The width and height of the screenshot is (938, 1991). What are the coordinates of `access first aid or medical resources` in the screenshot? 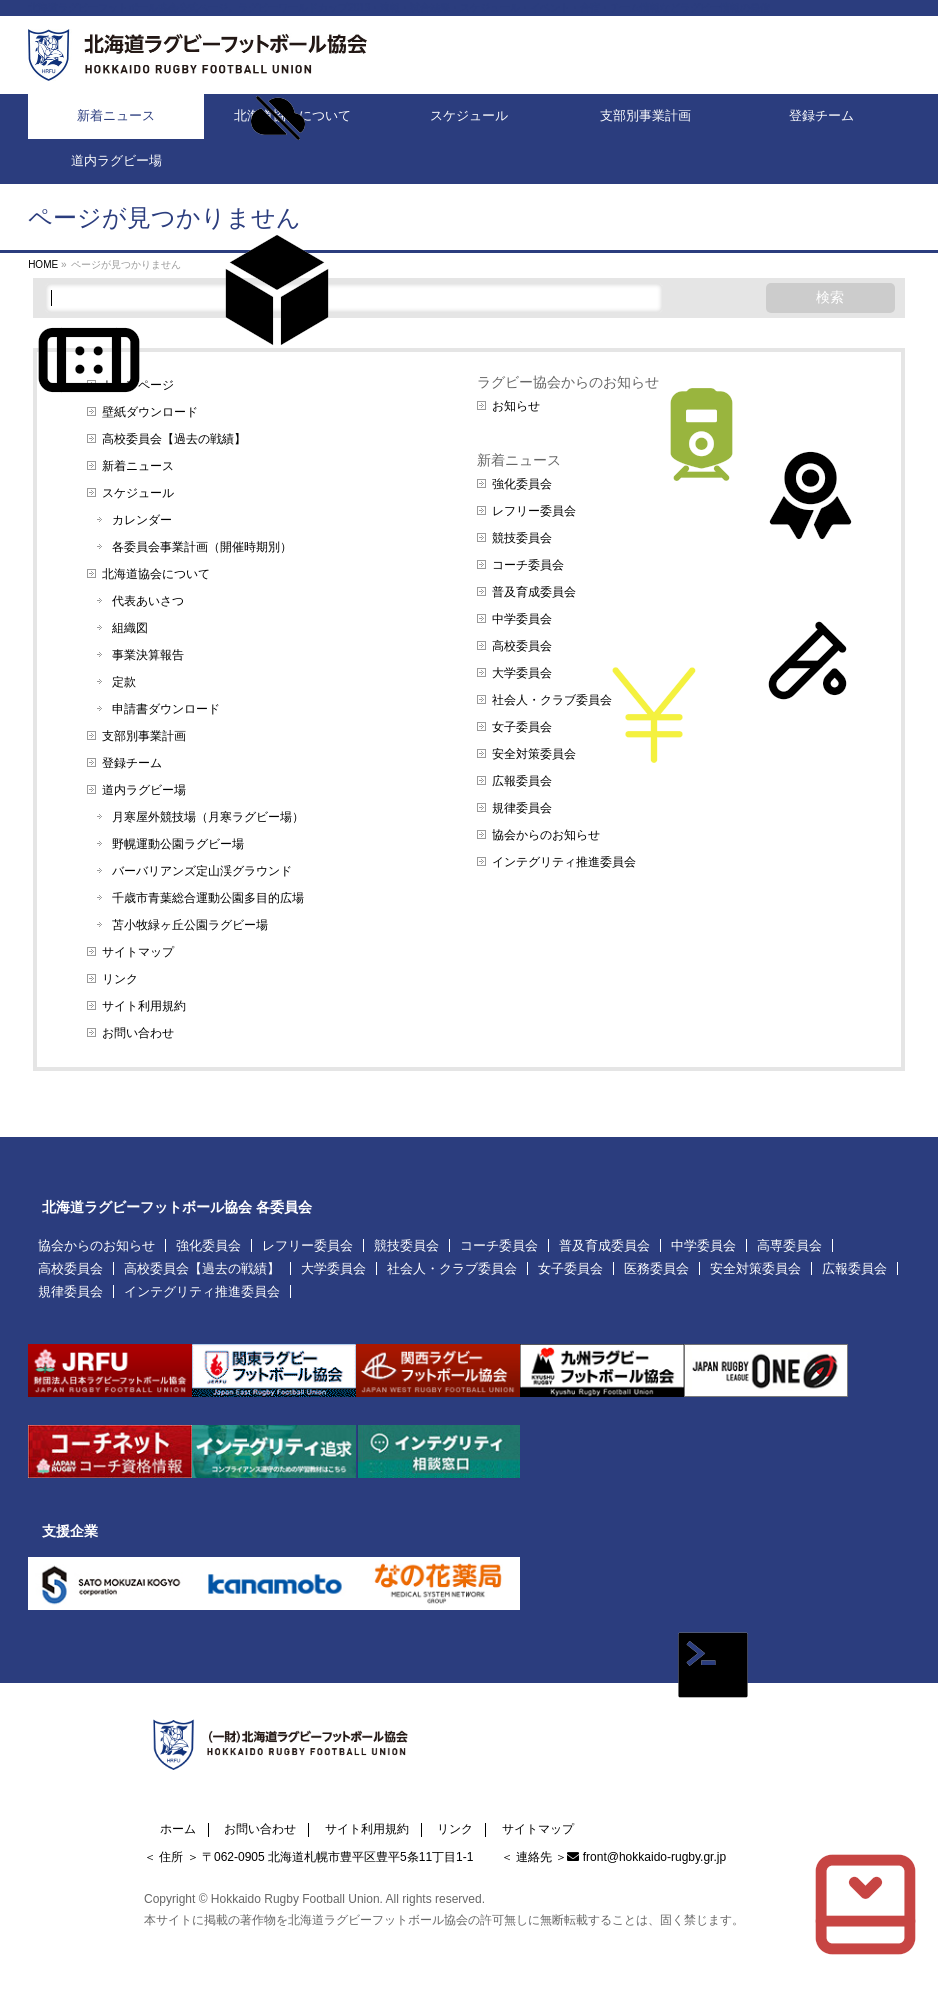 It's located at (89, 360).